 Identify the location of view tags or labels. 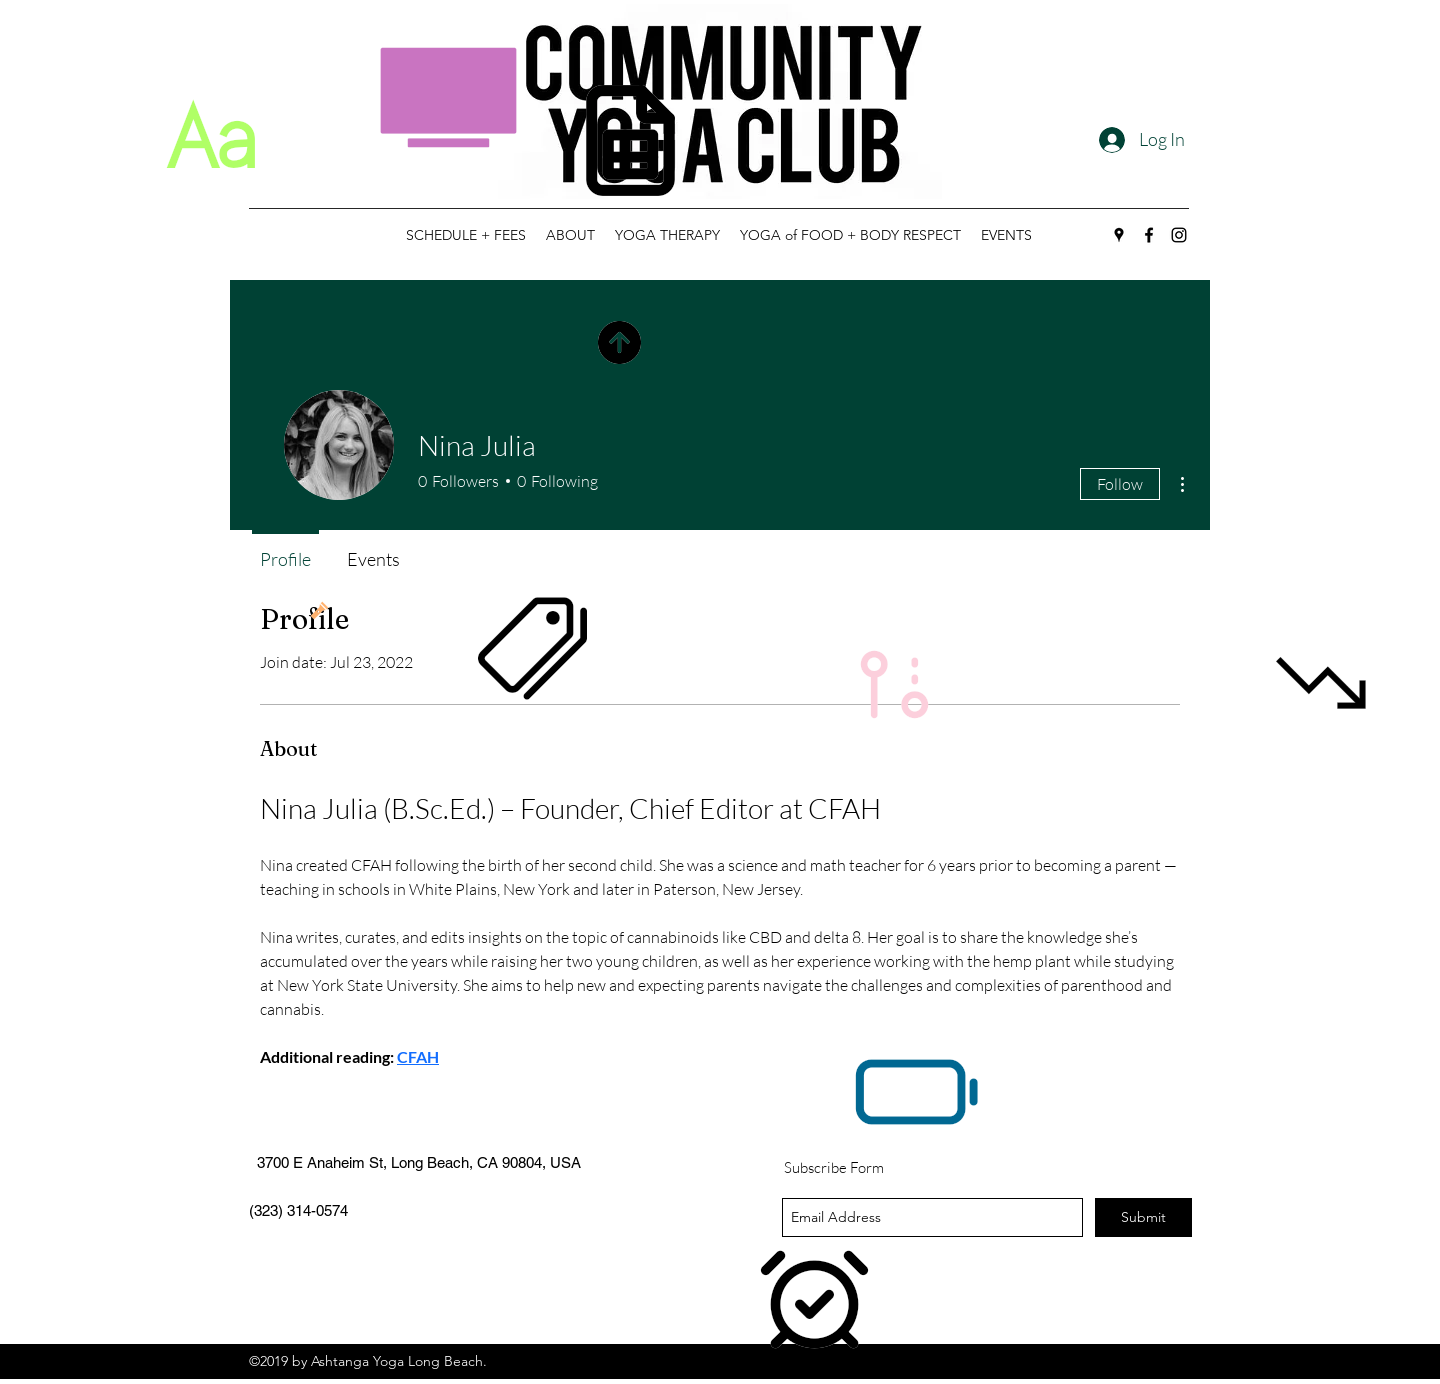
(532, 648).